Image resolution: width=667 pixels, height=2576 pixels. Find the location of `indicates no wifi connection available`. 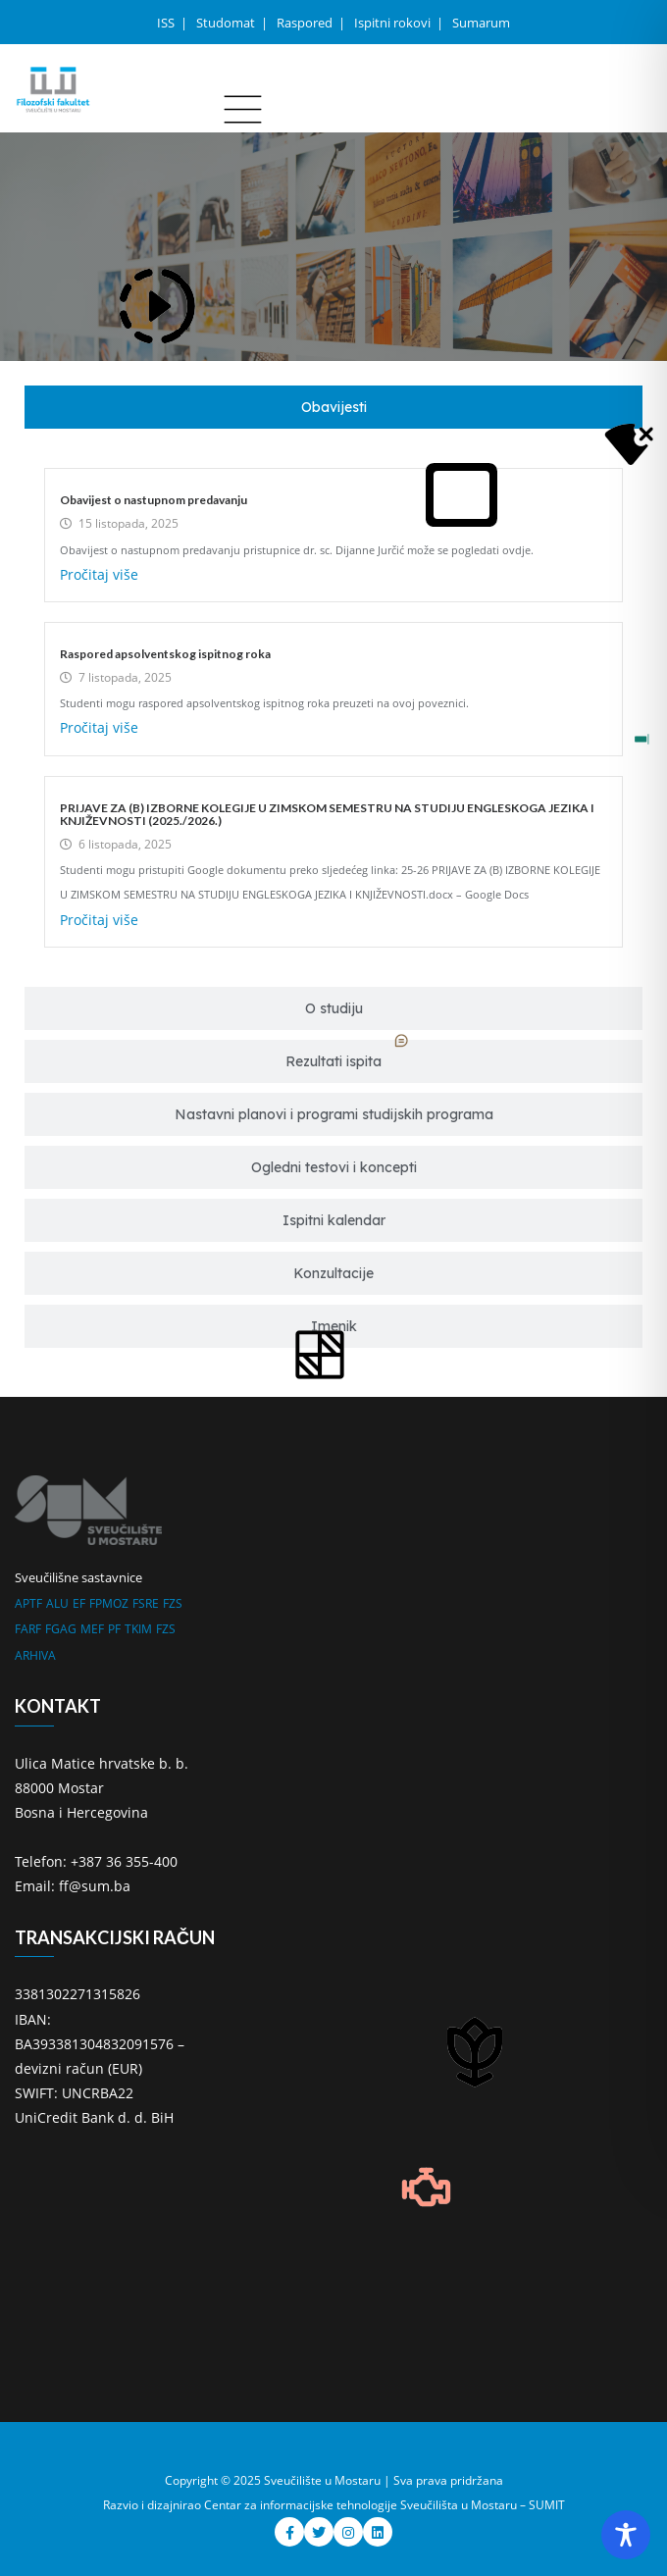

indicates no wifi connection available is located at coordinates (631, 444).